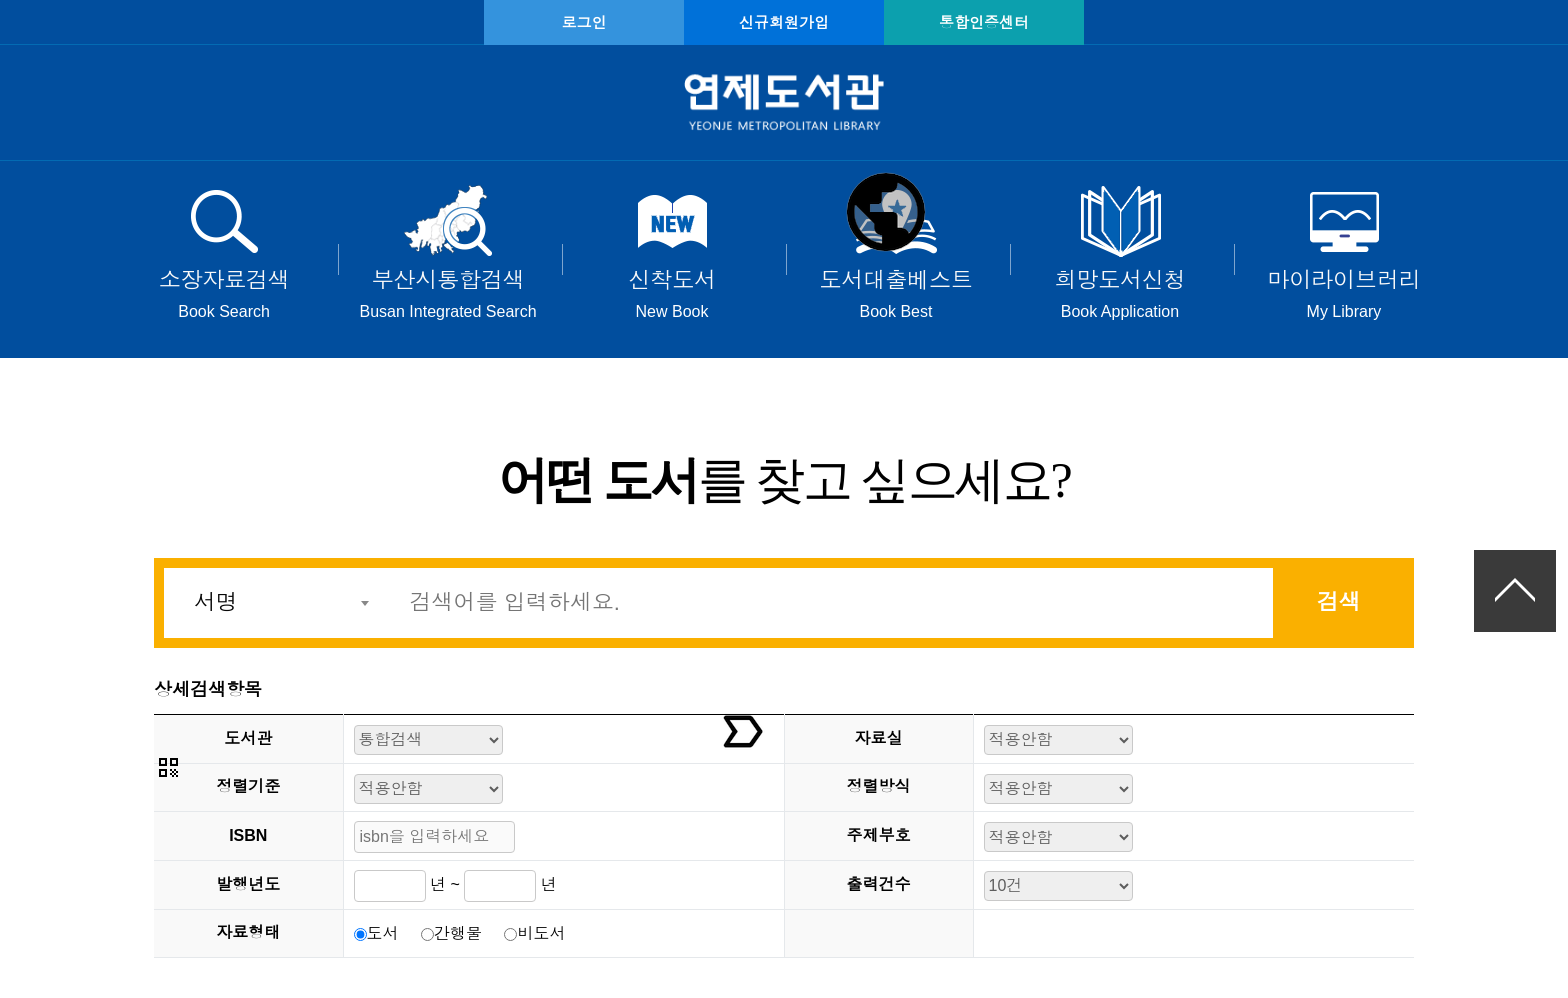 The image size is (1568, 998). Describe the element at coordinates (886, 212) in the screenshot. I see `indicates public or global visibility` at that location.